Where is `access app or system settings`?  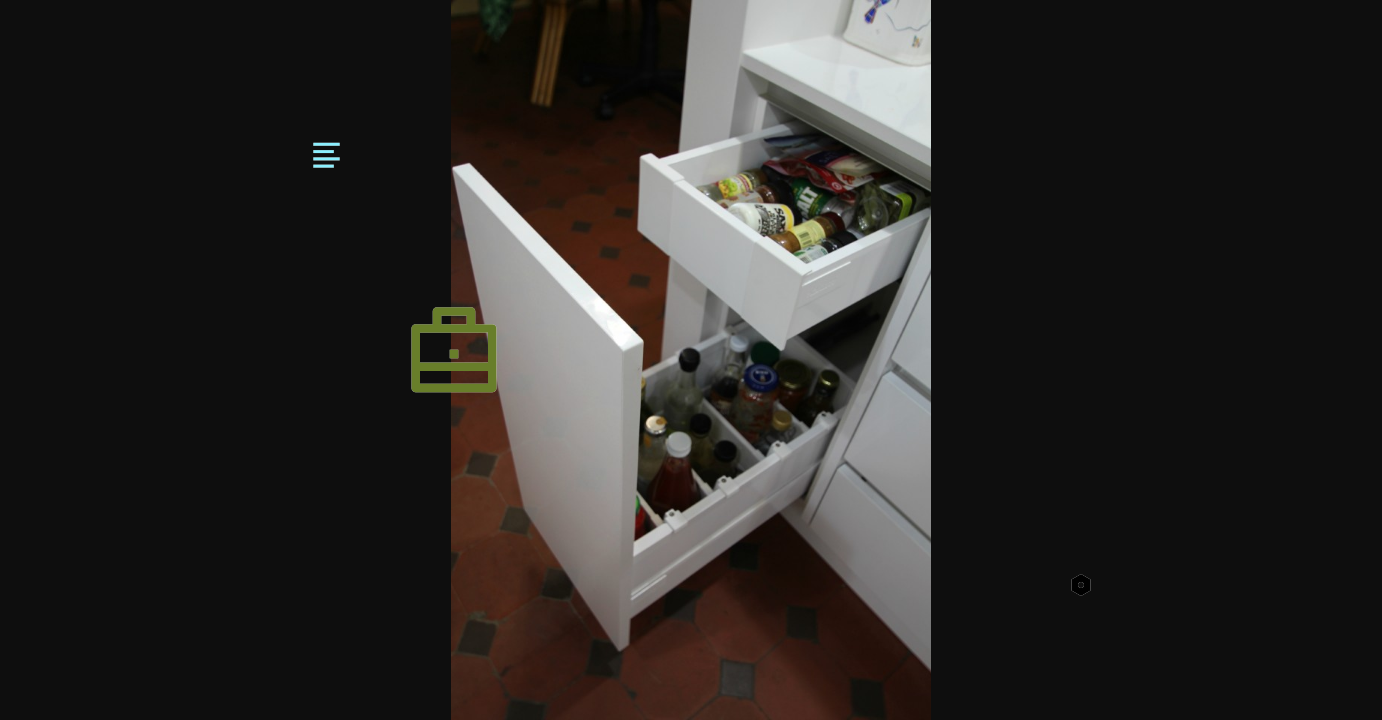
access app or system settings is located at coordinates (1081, 585).